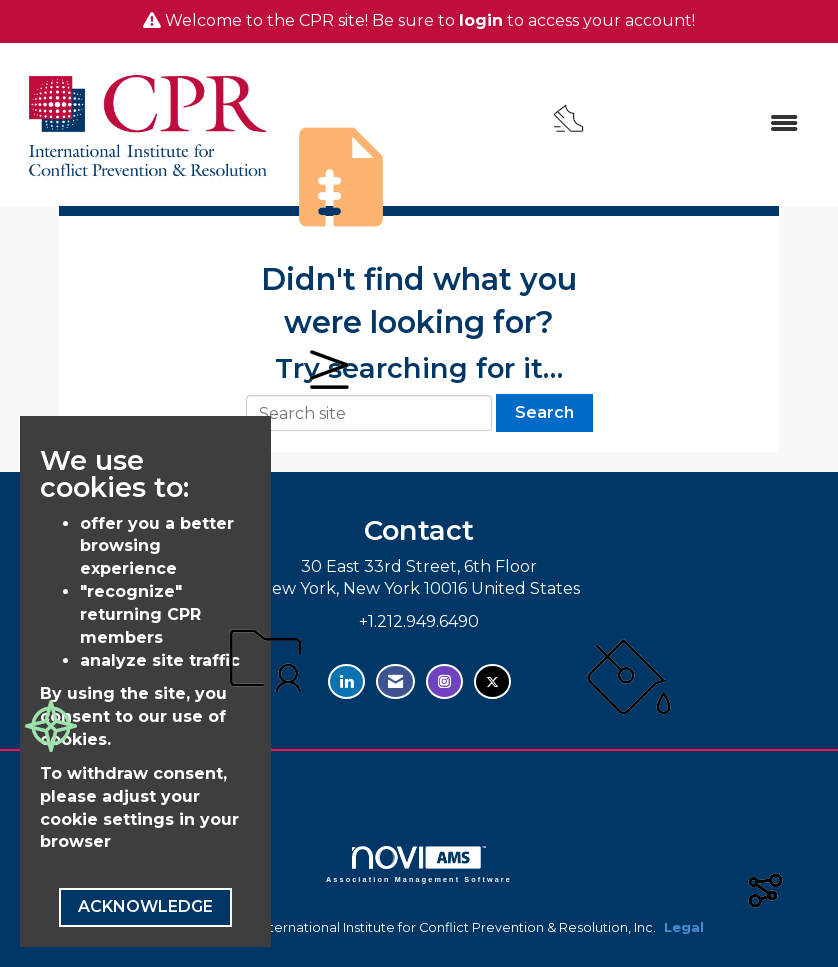 The image size is (838, 967). I want to click on track your running or walking activity, so click(568, 120).